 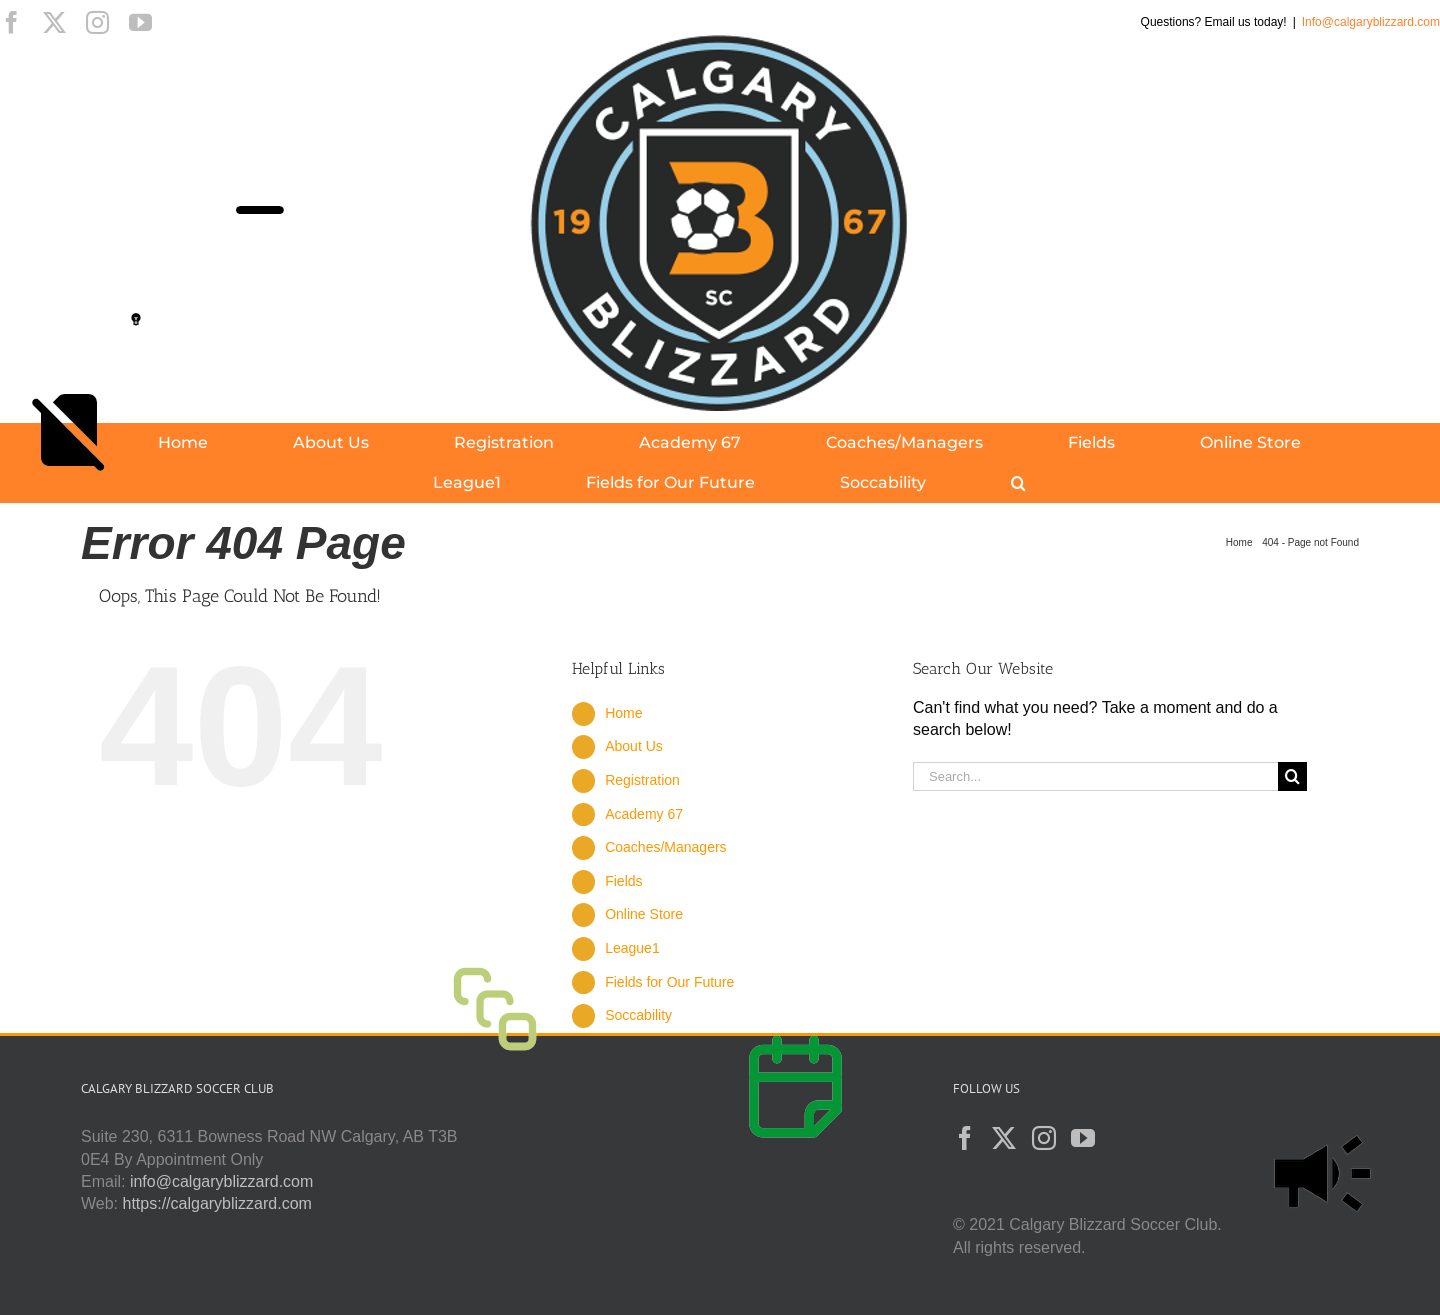 I want to click on view calendar with a note or reminder, so click(x=795, y=1086).